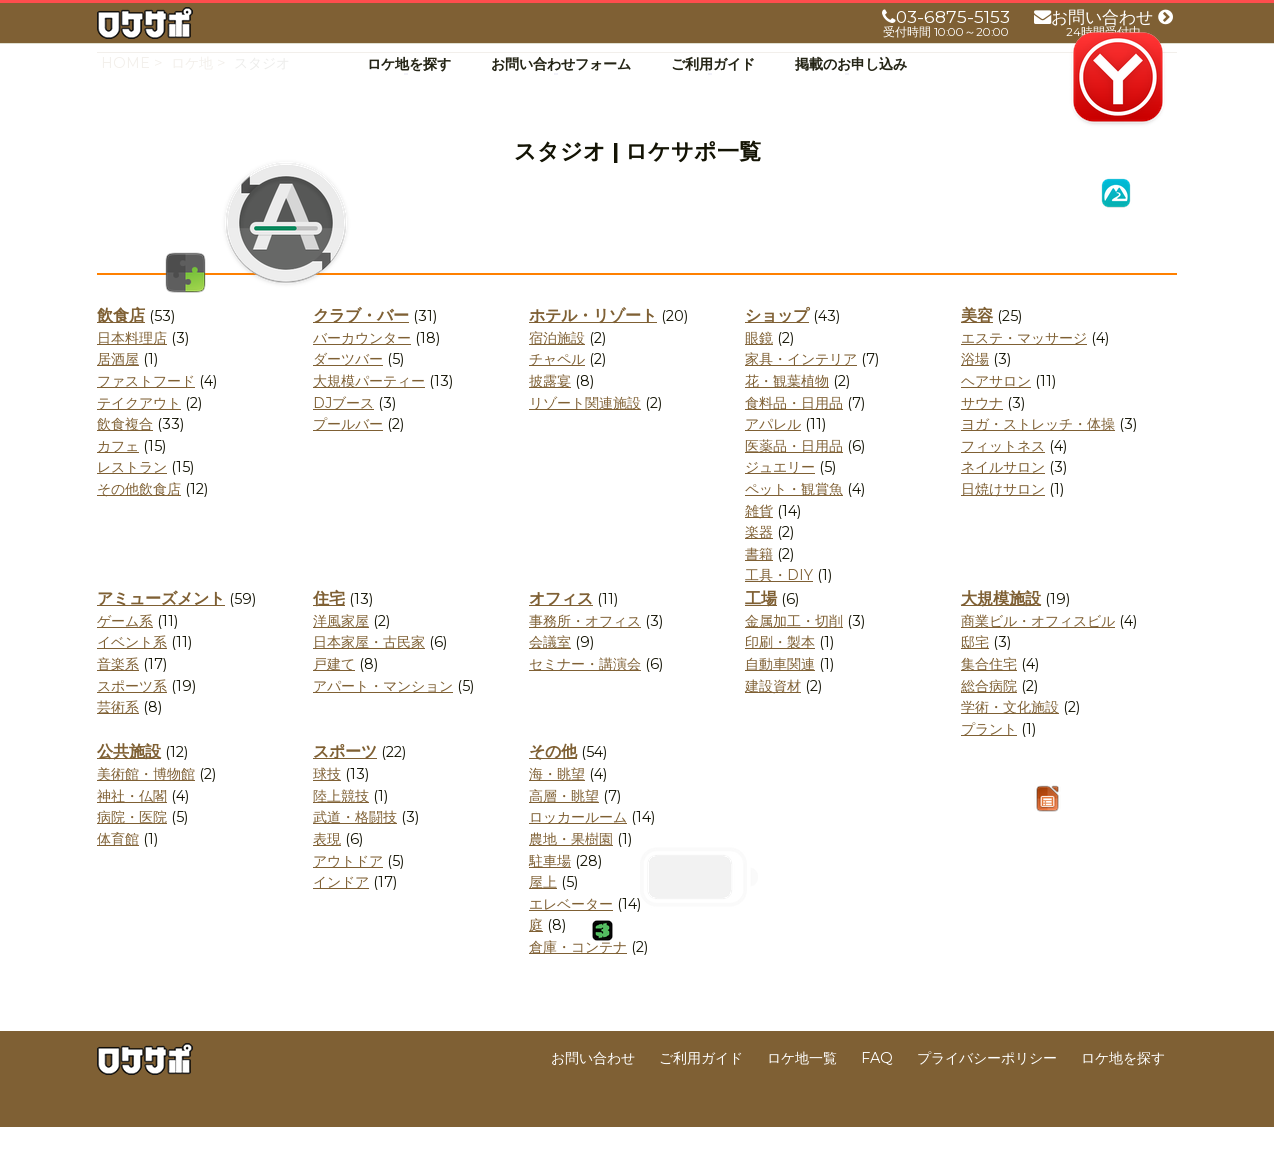  I want to click on open system software update application, so click(286, 223).